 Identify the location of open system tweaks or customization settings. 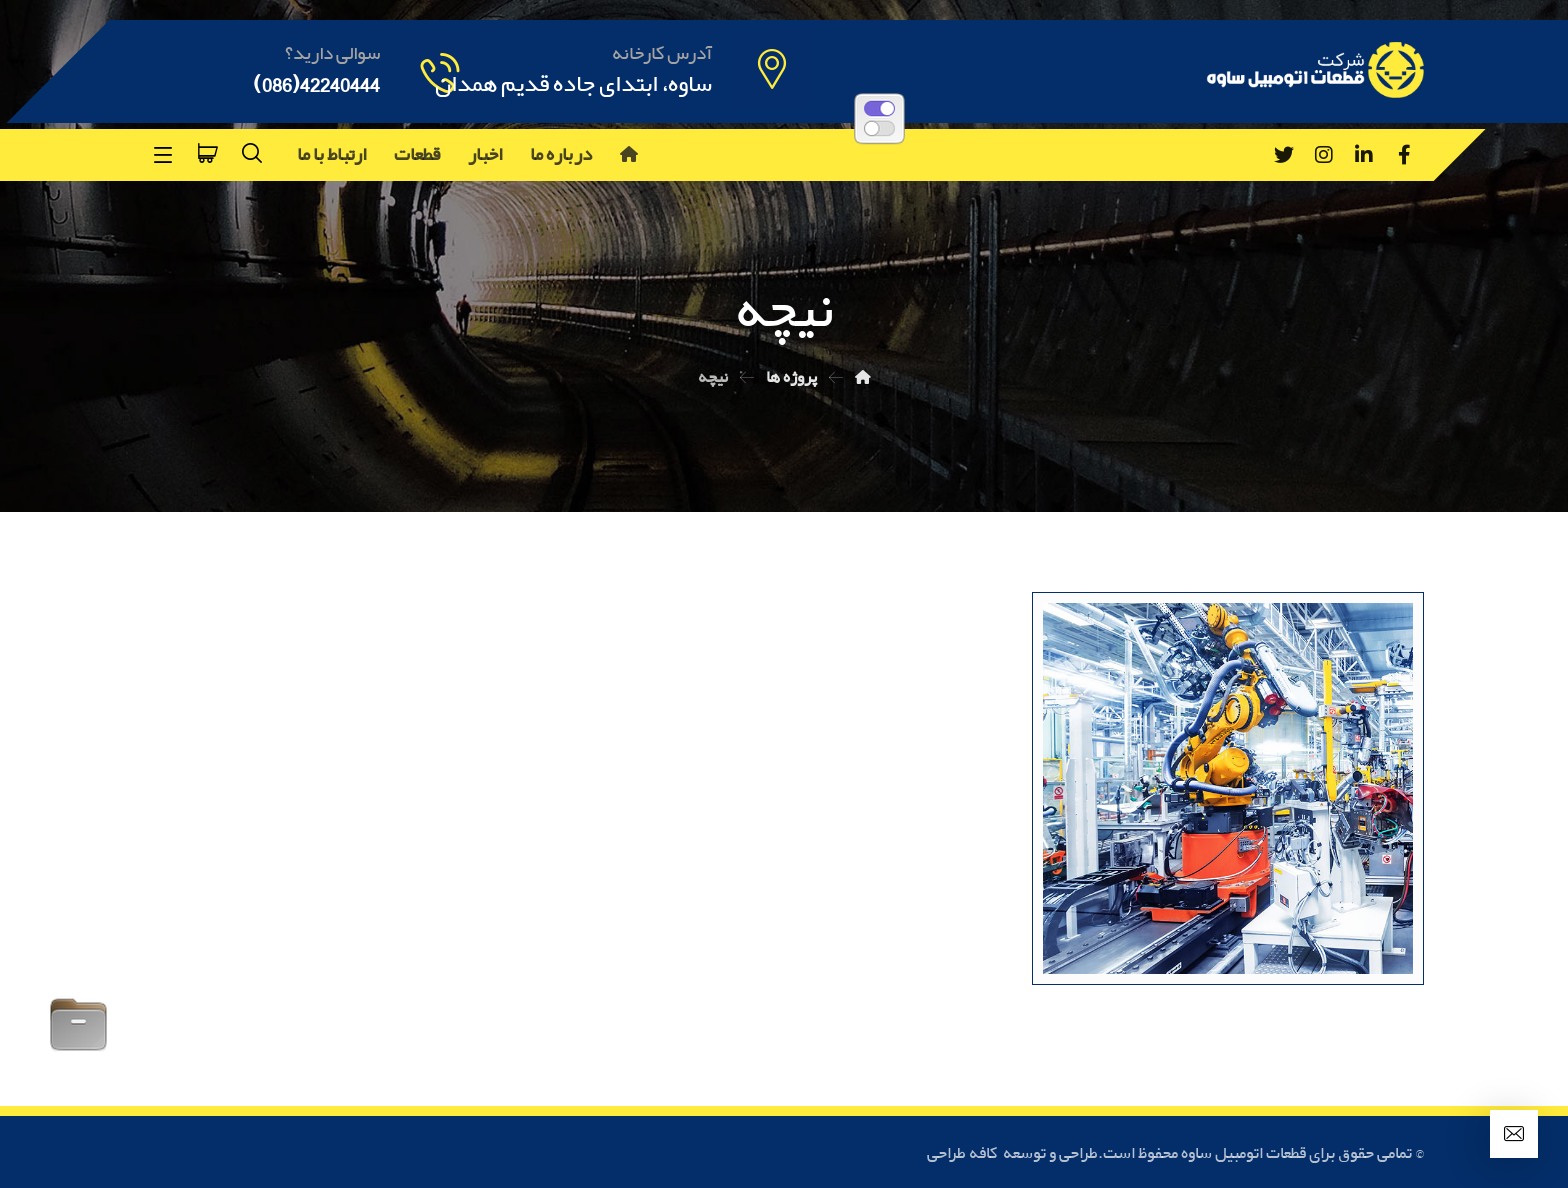
(879, 118).